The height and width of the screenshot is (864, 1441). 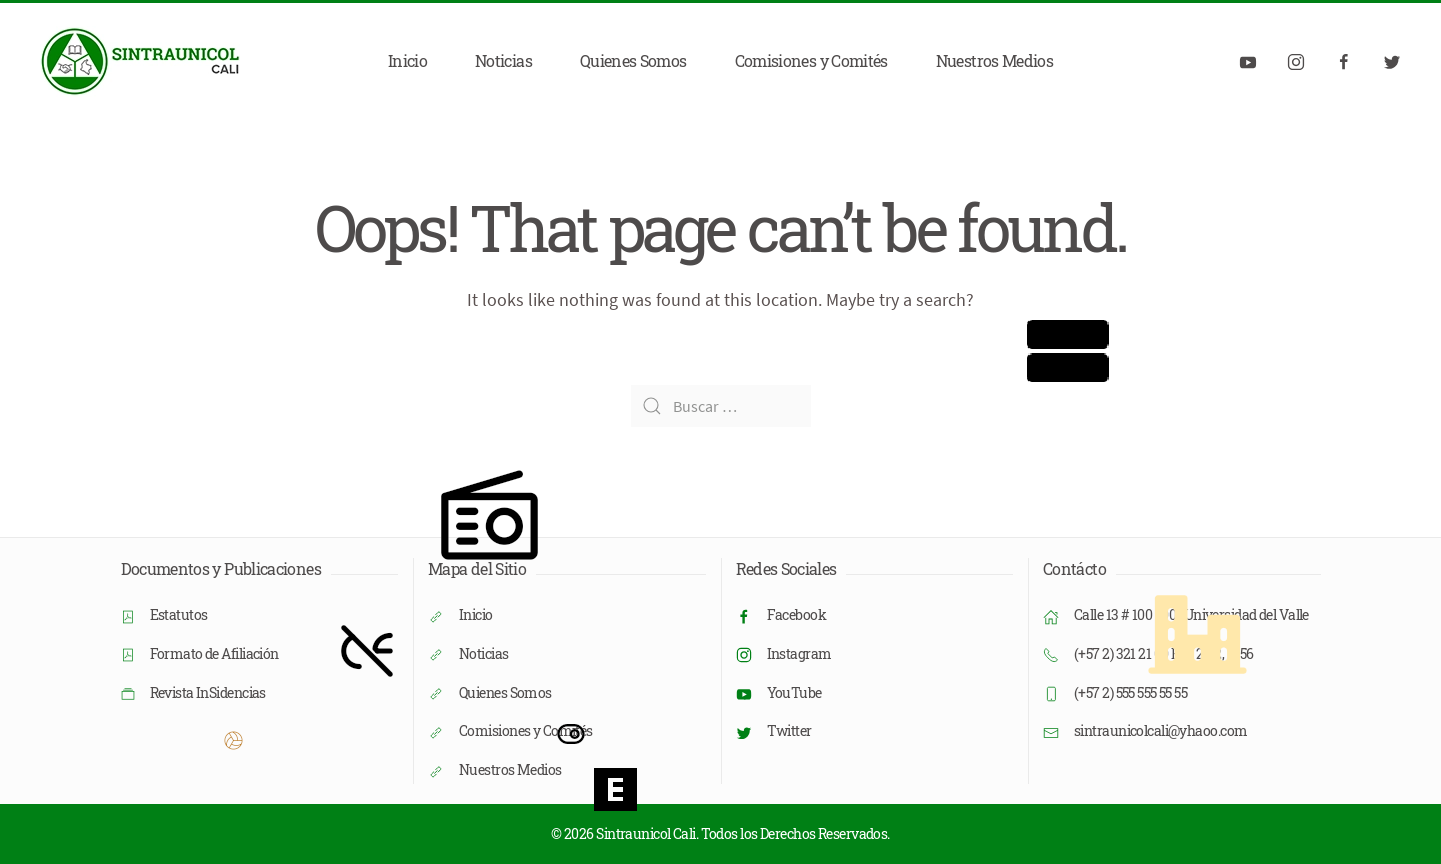 What do you see at coordinates (1197, 634) in the screenshot?
I see `view city or urban location` at bounding box center [1197, 634].